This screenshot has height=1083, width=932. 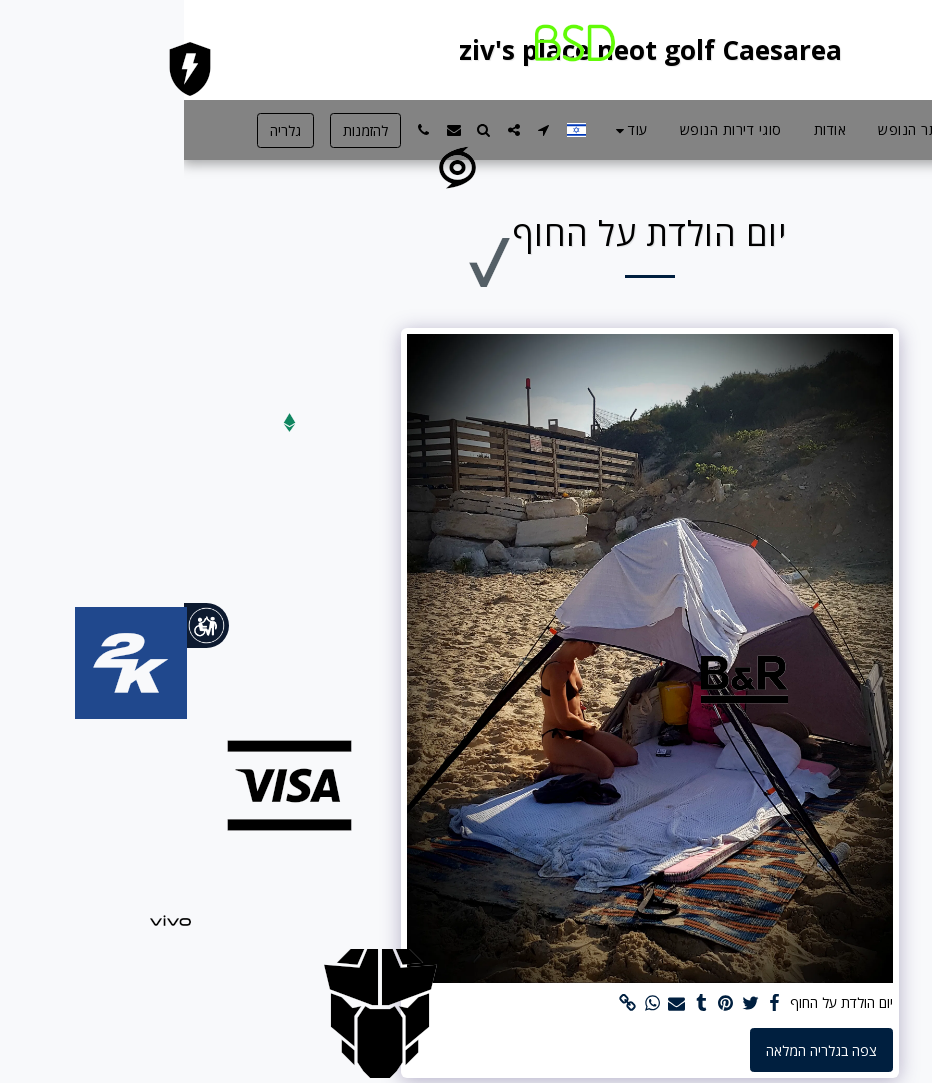 What do you see at coordinates (131, 663) in the screenshot?
I see `2K Games company logo` at bounding box center [131, 663].